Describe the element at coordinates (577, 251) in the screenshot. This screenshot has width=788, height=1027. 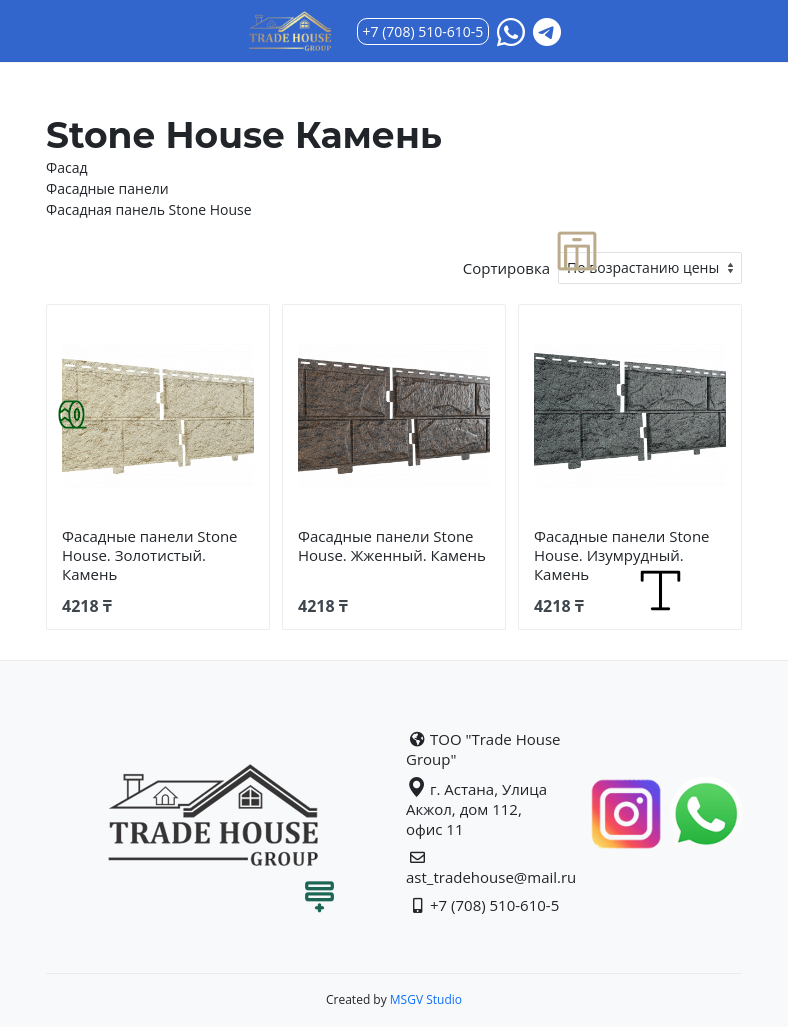
I see `indicates elevator access nearby` at that location.